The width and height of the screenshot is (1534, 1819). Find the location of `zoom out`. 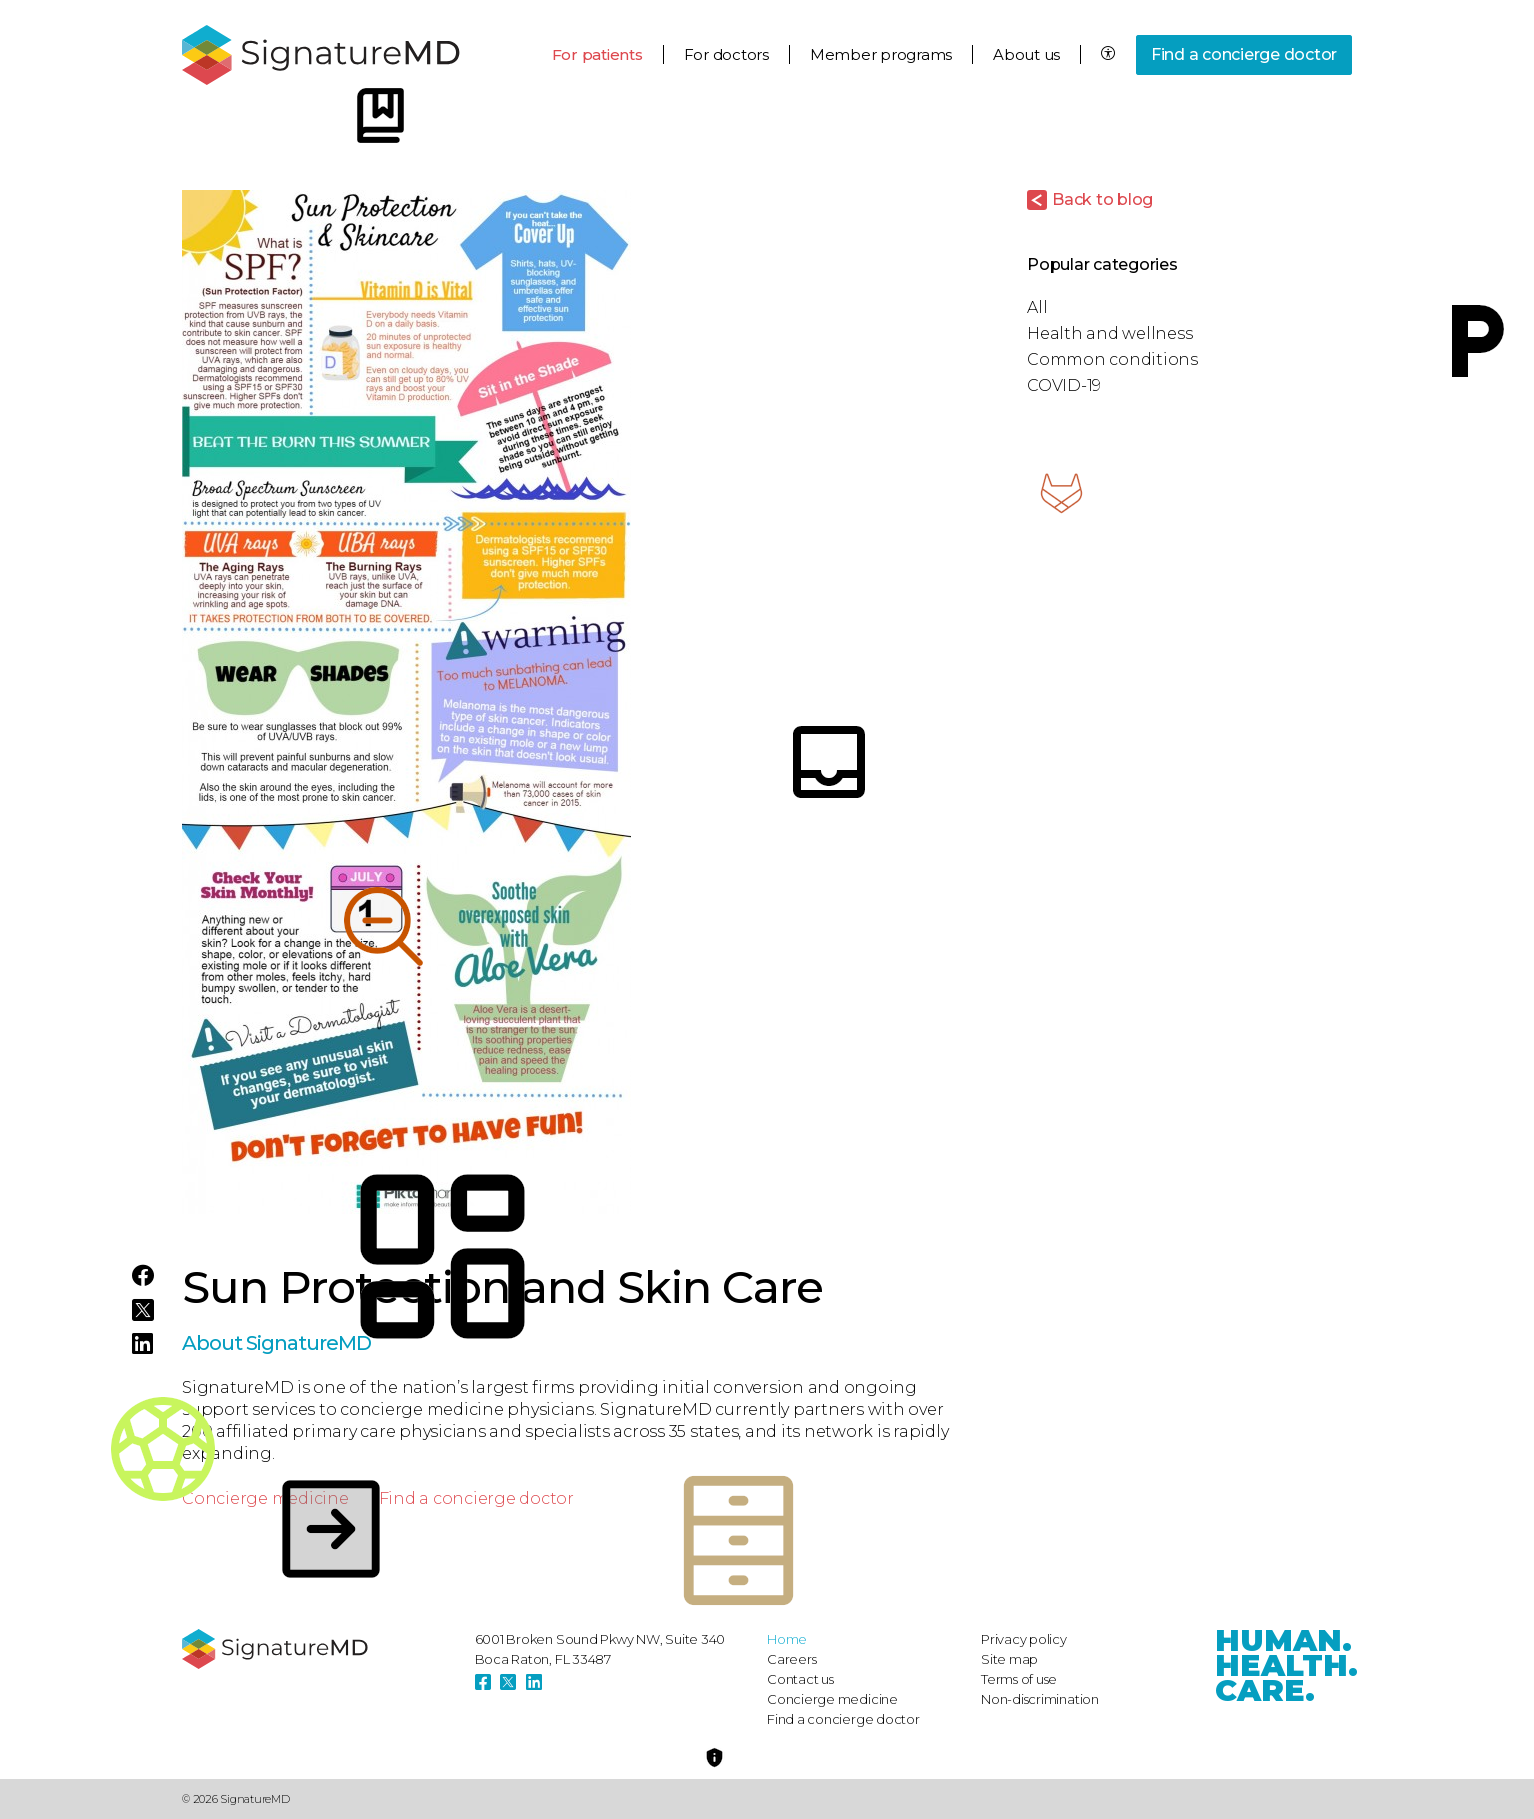

zoom out is located at coordinates (383, 926).